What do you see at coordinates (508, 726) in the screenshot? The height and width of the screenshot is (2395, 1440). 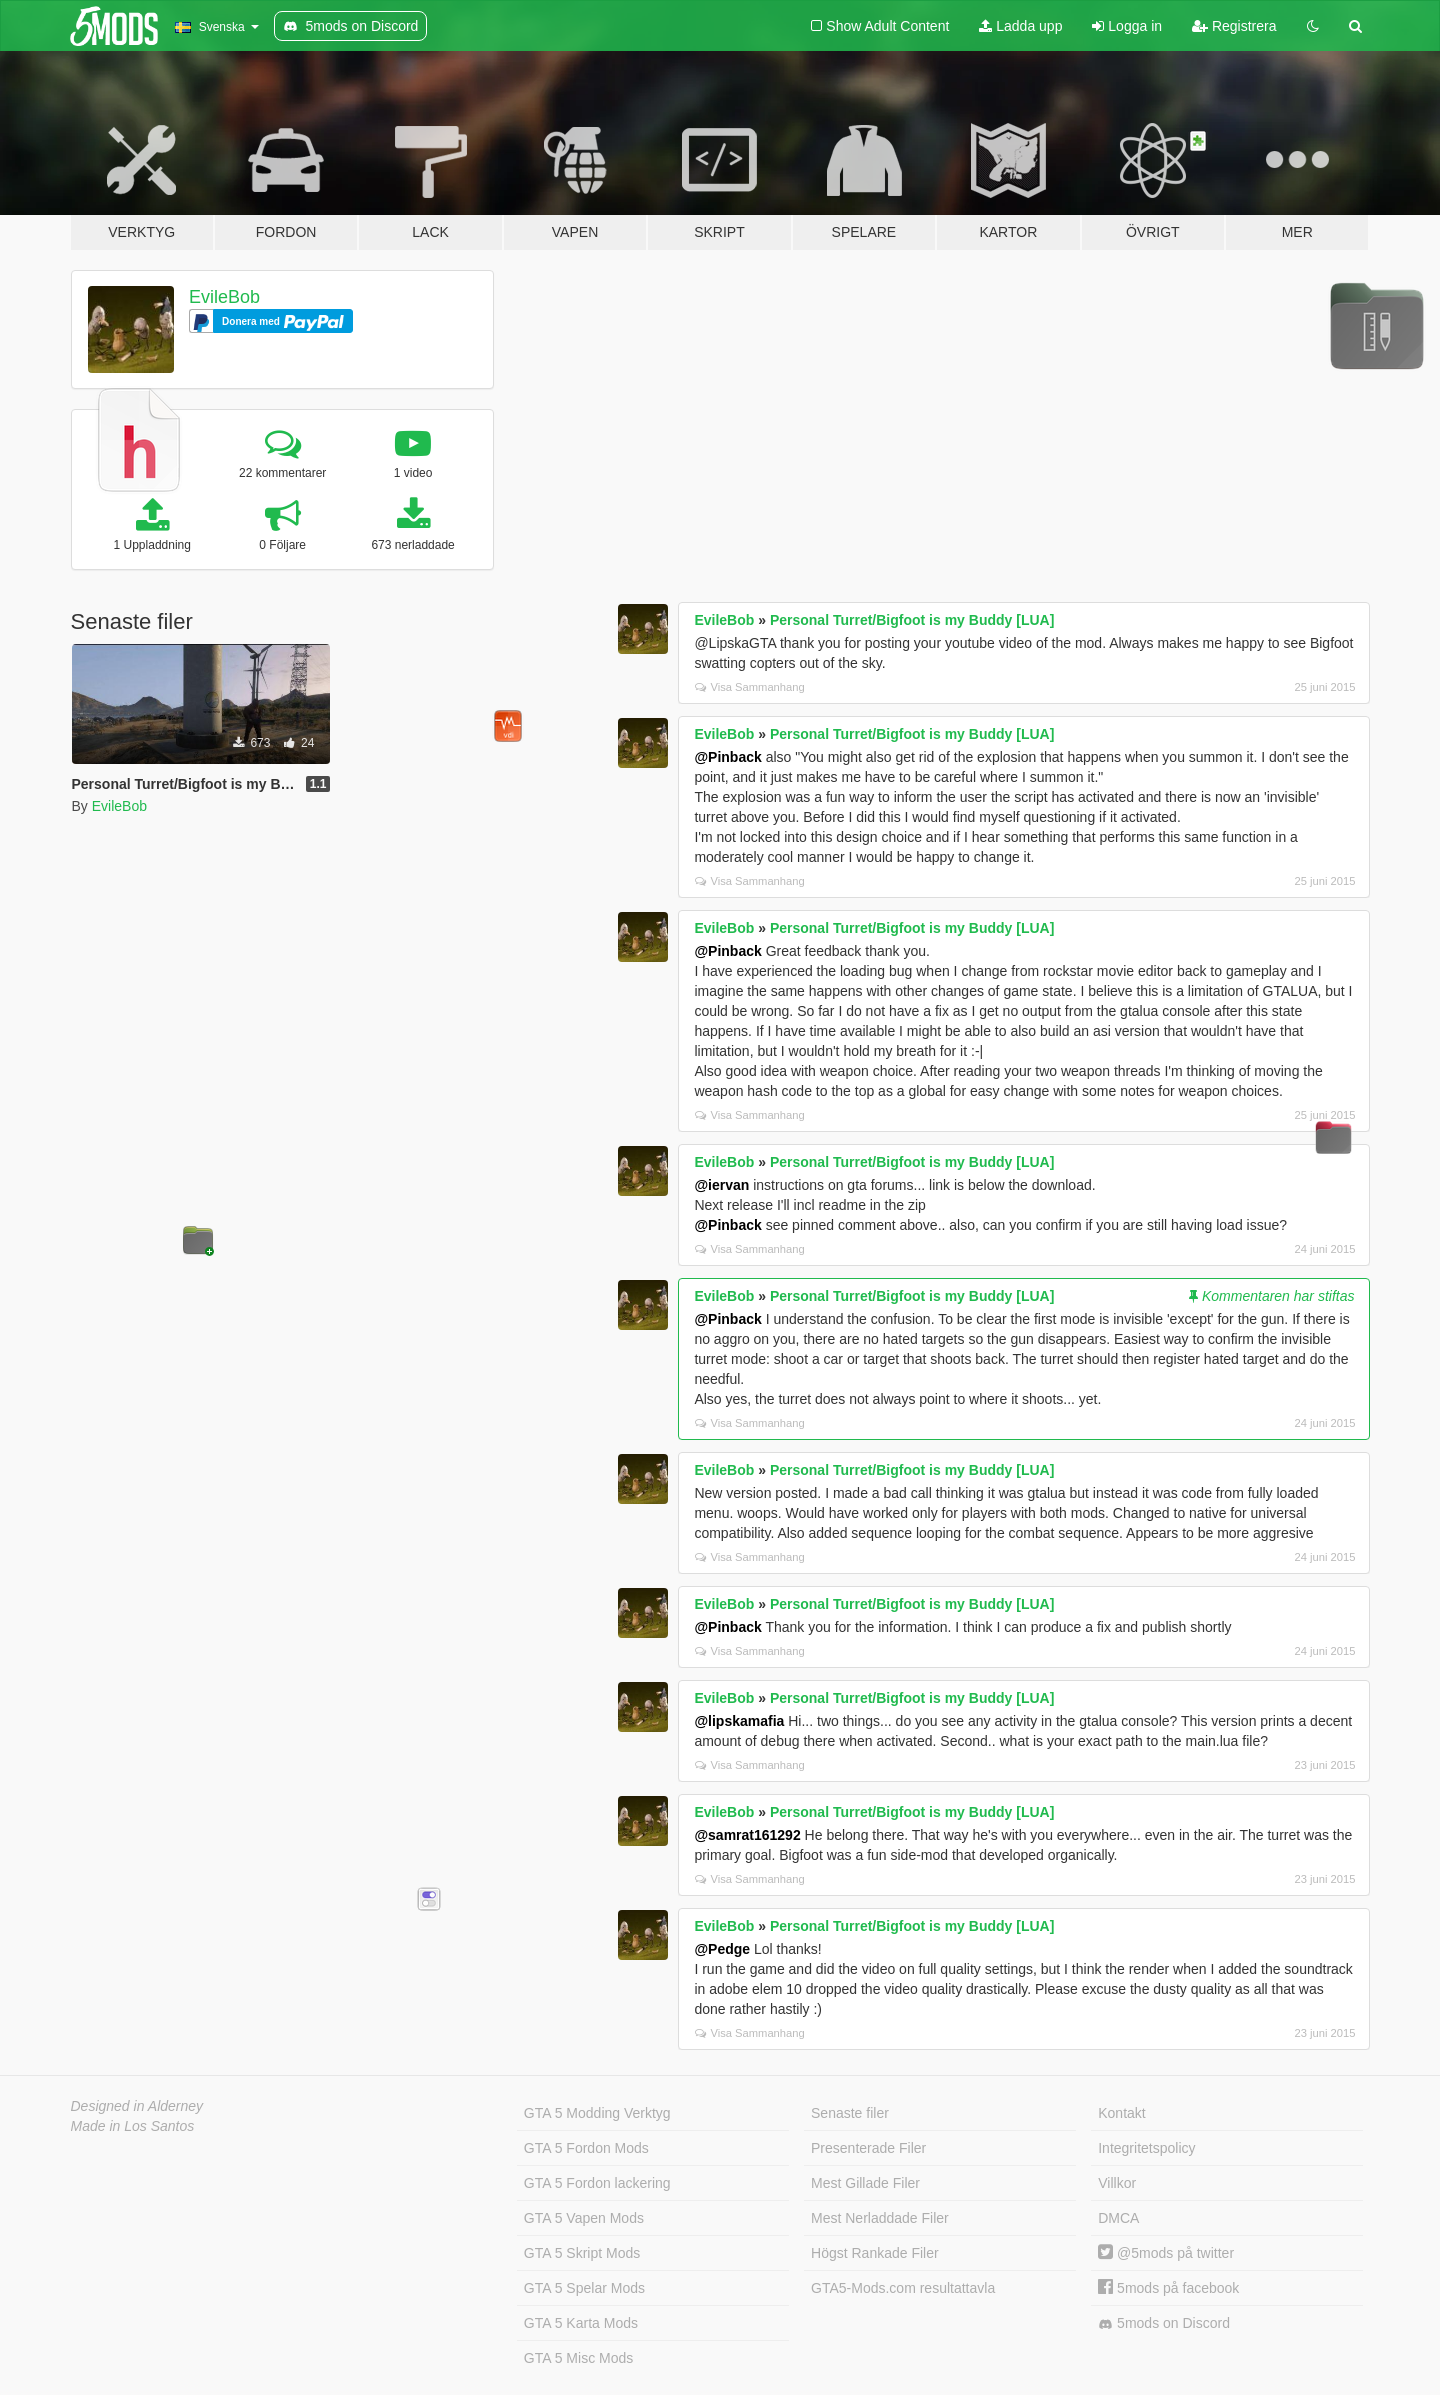 I see `VirtualBox disk image file` at bounding box center [508, 726].